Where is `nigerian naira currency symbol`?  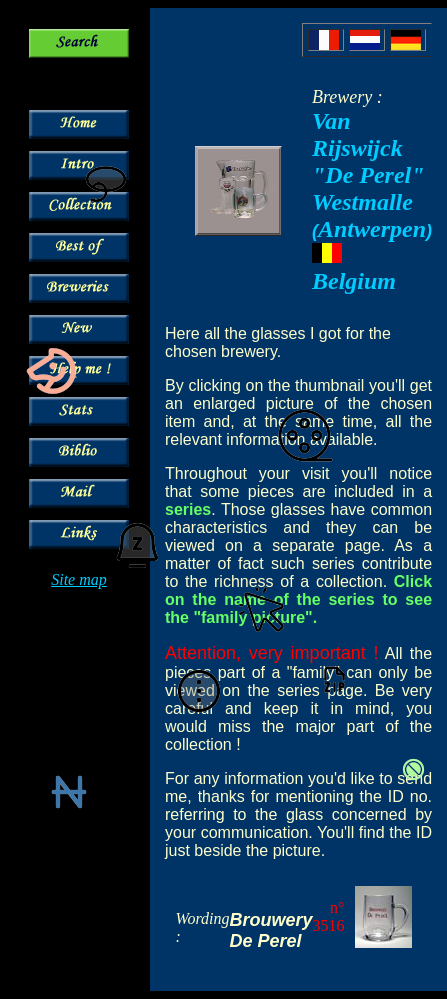
nigerian naira currency symbol is located at coordinates (69, 792).